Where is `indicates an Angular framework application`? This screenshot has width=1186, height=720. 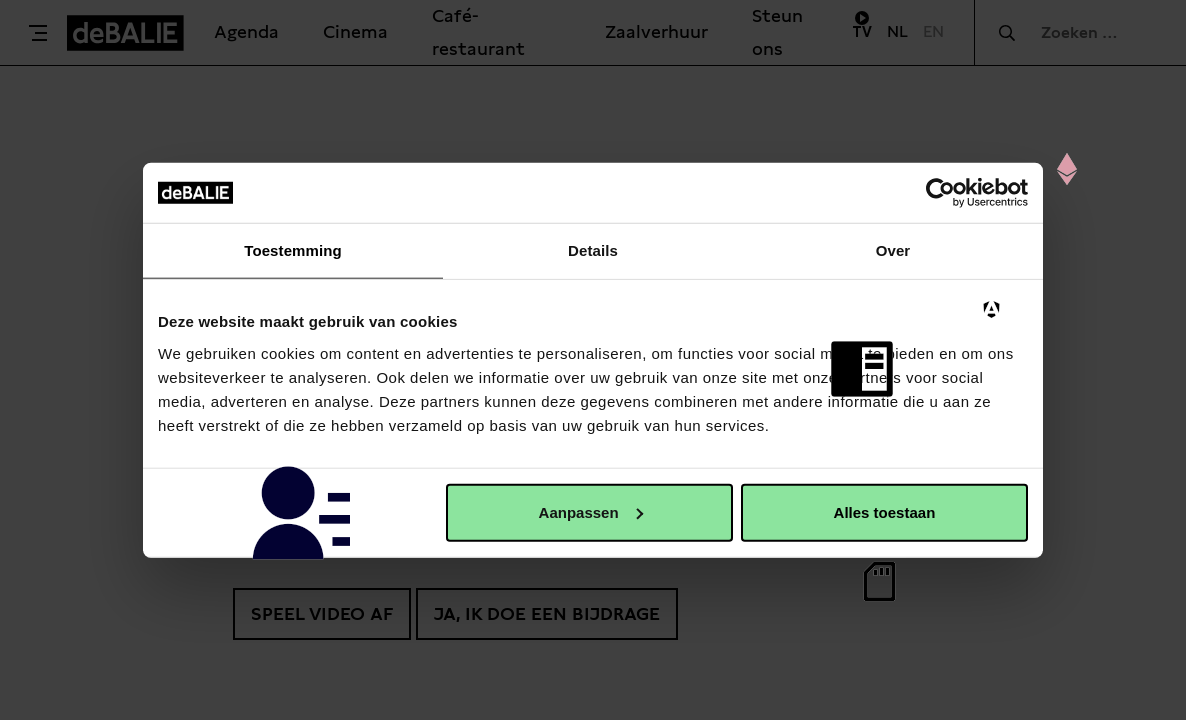 indicates an Angular framework application is located at coordinates (991, 309).